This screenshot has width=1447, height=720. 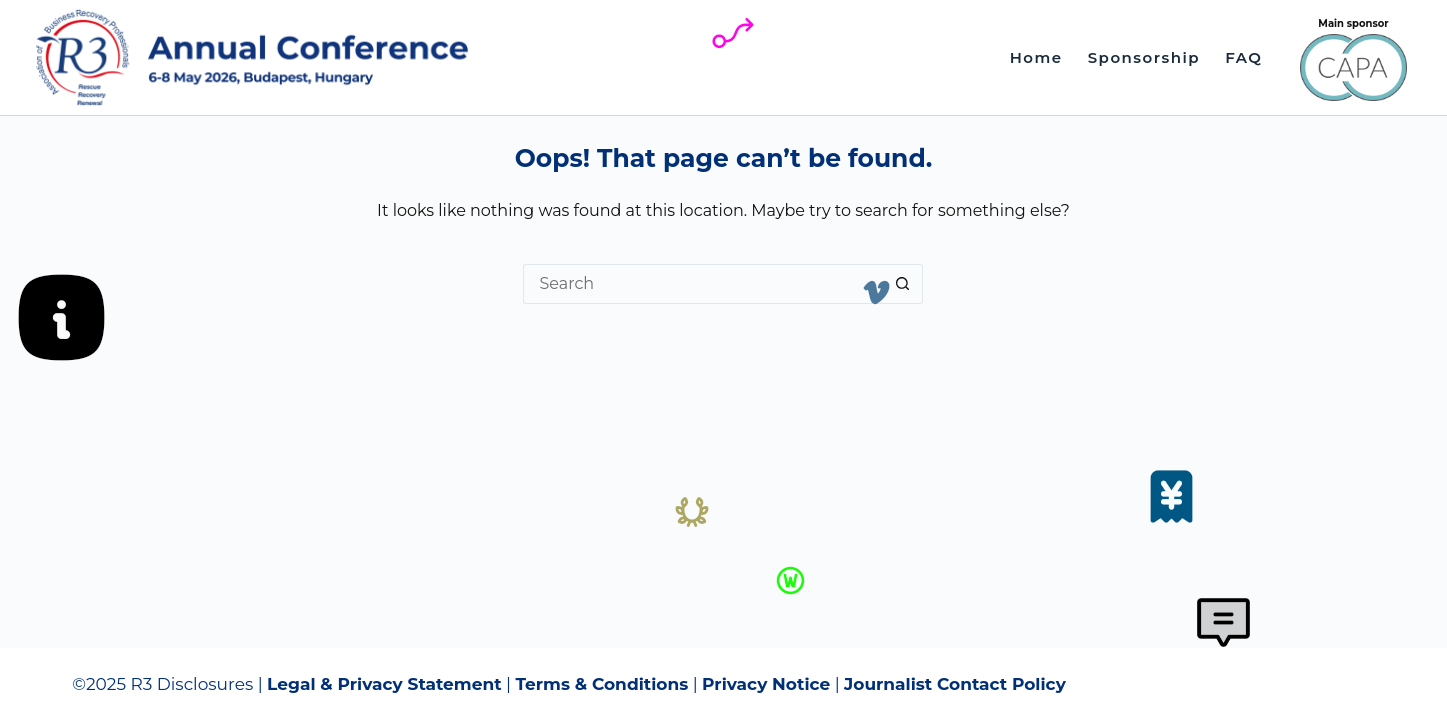 What do you see at coordinates (733, 33) in the screenshot?
I see `indicates a workflow or process flow direction` at bounding box center [733, 33].